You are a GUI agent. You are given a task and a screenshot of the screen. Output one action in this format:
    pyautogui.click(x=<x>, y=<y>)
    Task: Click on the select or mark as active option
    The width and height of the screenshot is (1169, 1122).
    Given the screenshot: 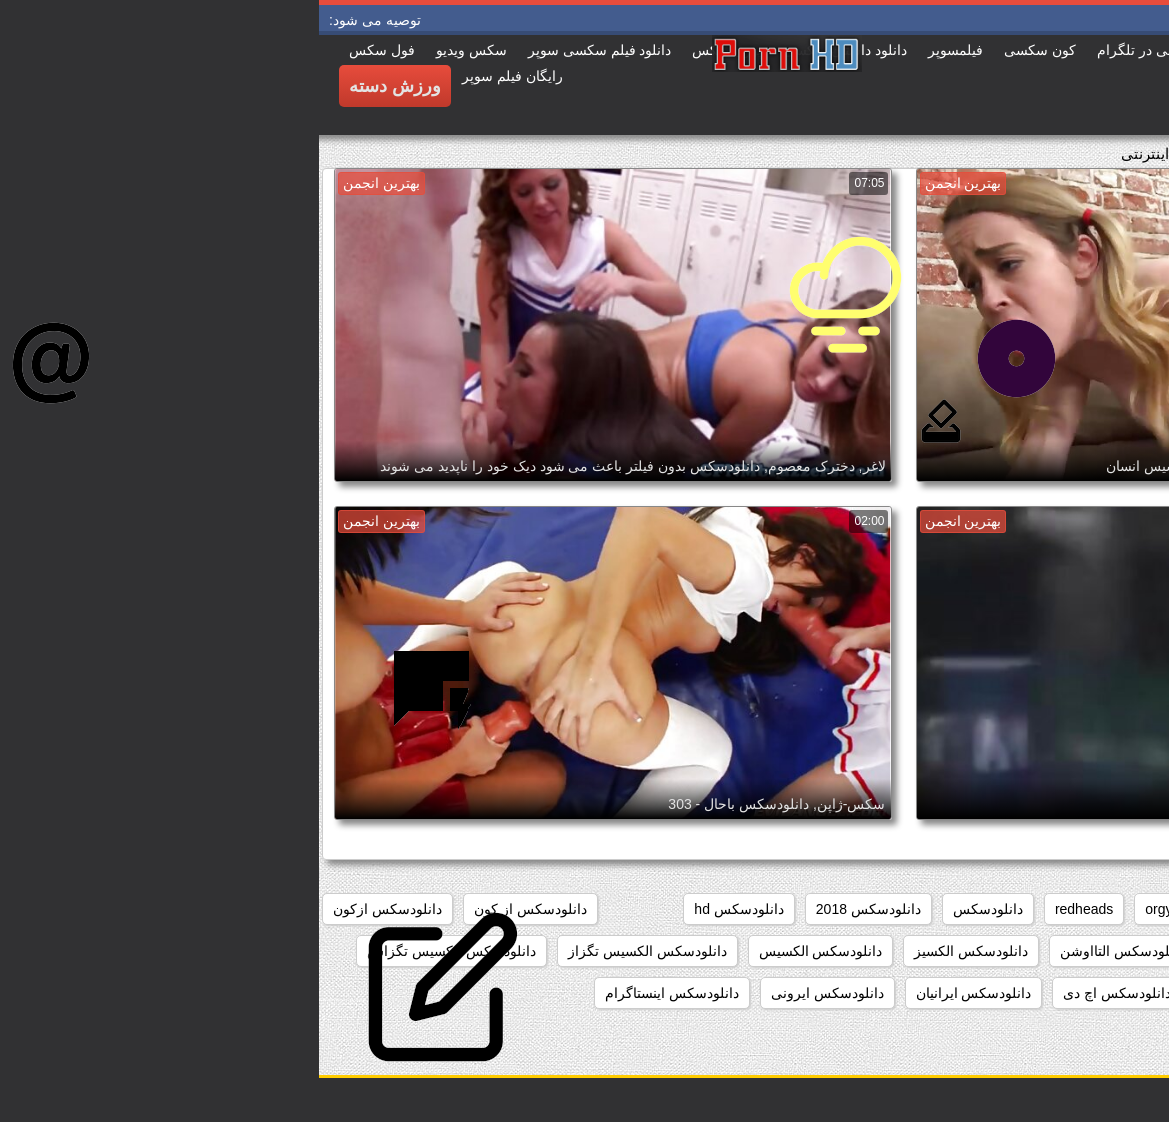 What is the action you would take?
    pyautogui.click(x=1016, y=358)
    